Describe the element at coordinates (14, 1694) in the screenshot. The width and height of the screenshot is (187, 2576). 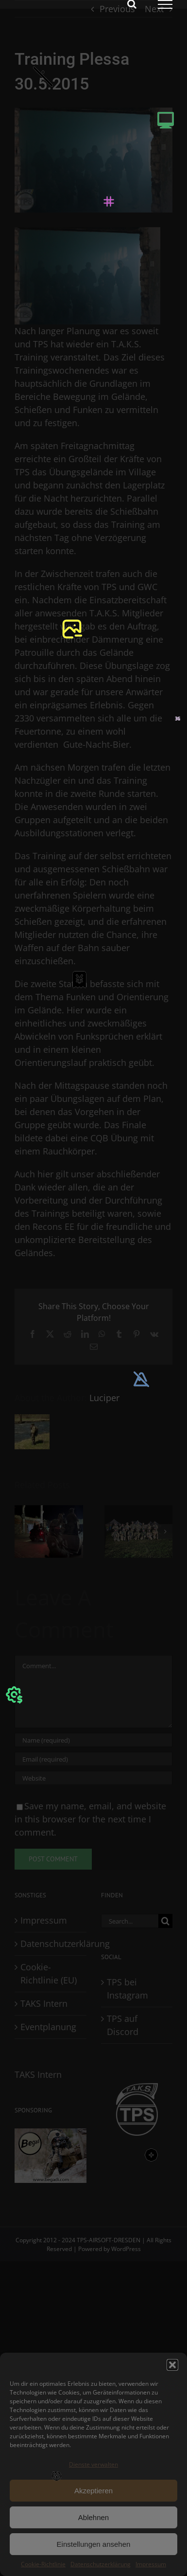
I see `access payment or billing settings` at that location.